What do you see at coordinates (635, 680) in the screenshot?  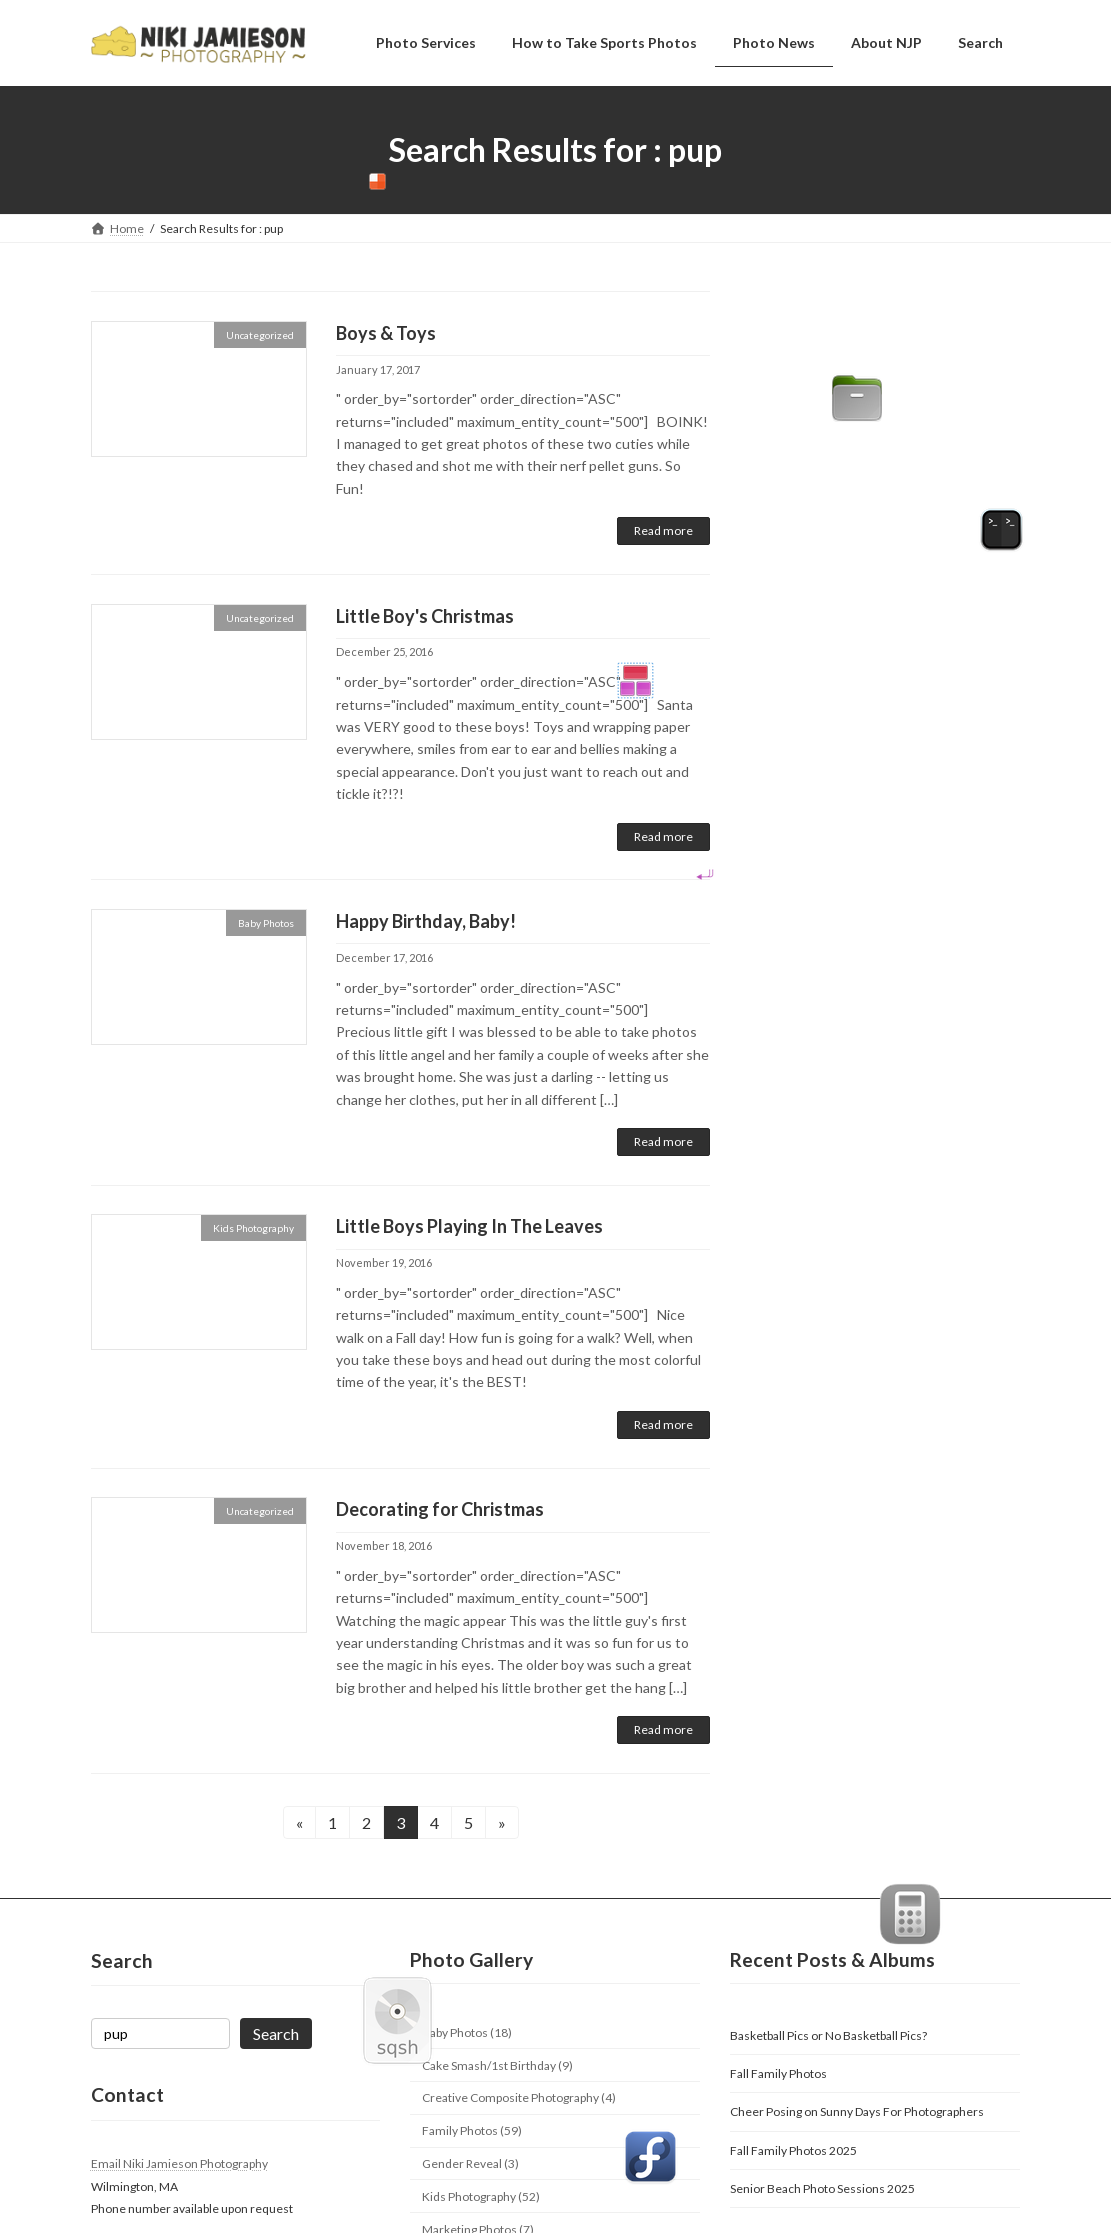 I see `select all items in the current view` at bounding box center [635, 680].